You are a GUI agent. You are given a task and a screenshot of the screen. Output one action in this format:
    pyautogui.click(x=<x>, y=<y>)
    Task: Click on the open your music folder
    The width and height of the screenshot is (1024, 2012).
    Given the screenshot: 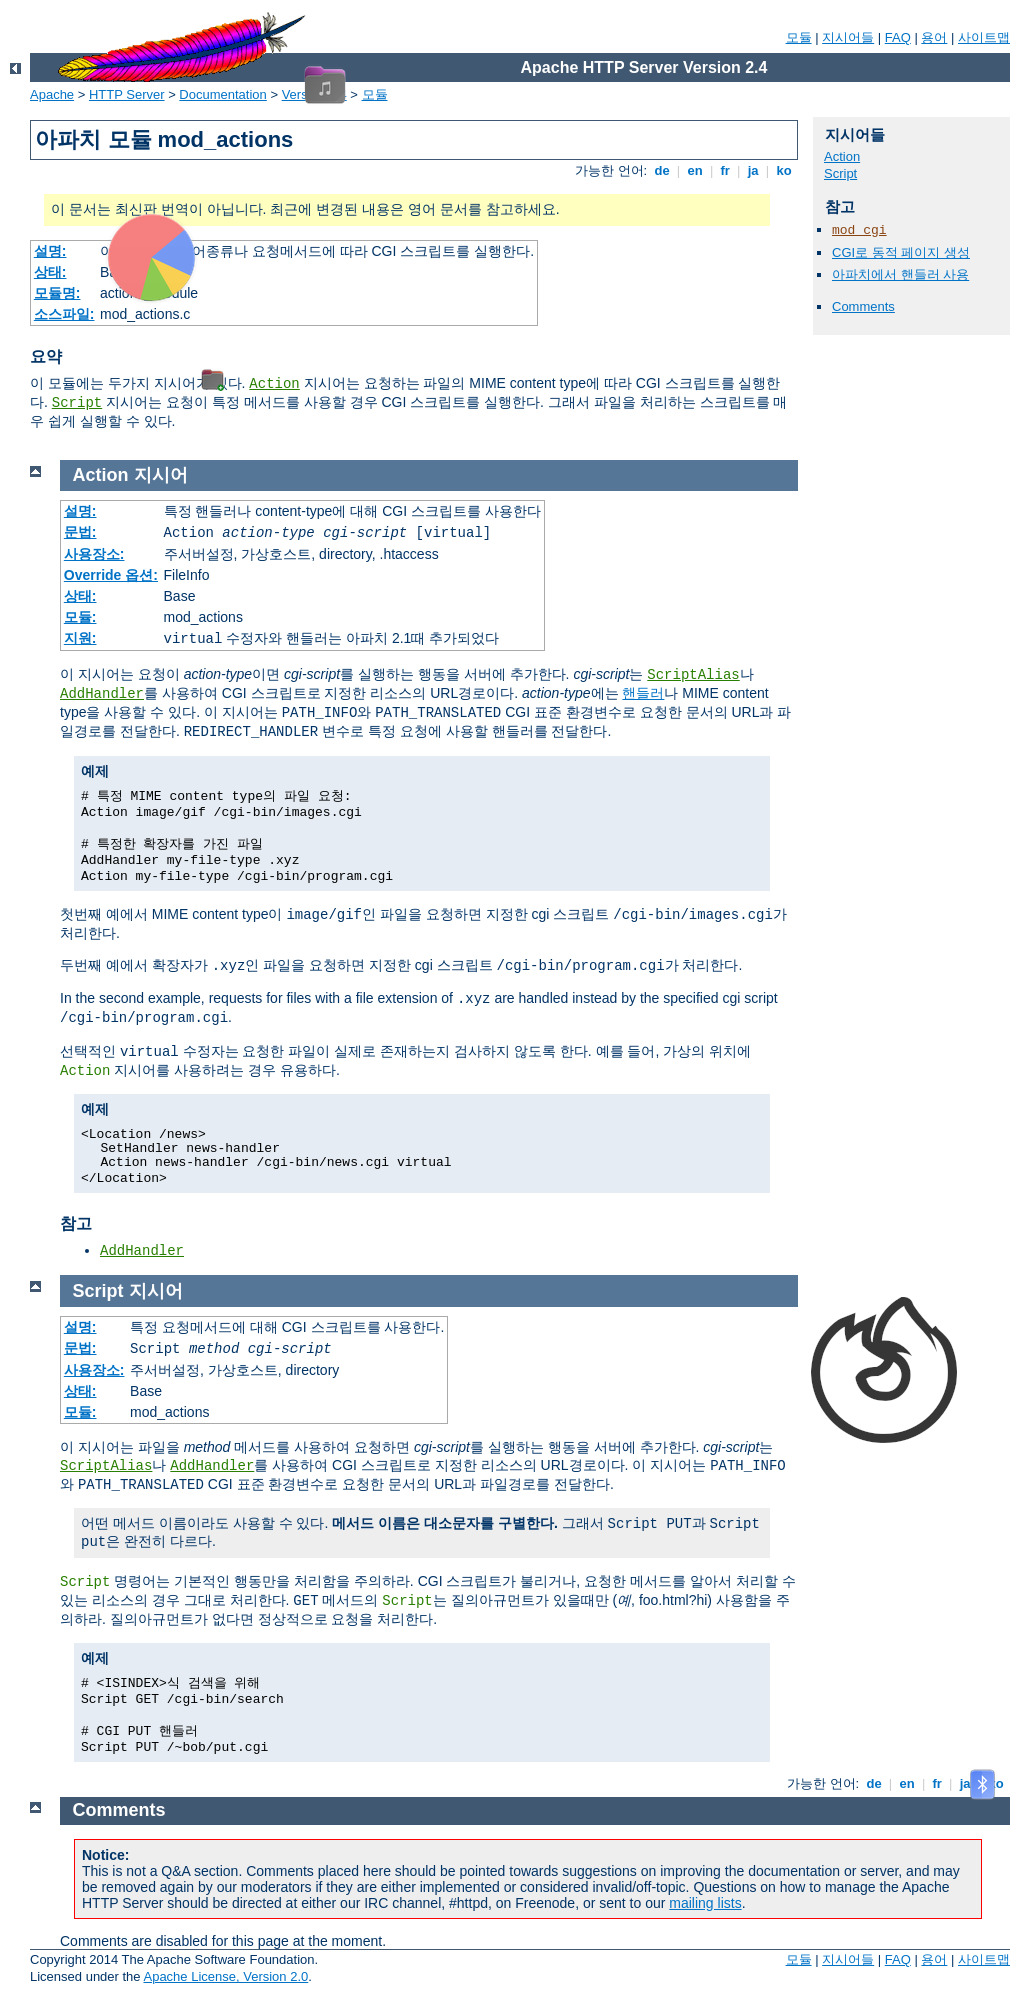 What is the action you would take?
    pyautogui.click(x=325, y=85)
    